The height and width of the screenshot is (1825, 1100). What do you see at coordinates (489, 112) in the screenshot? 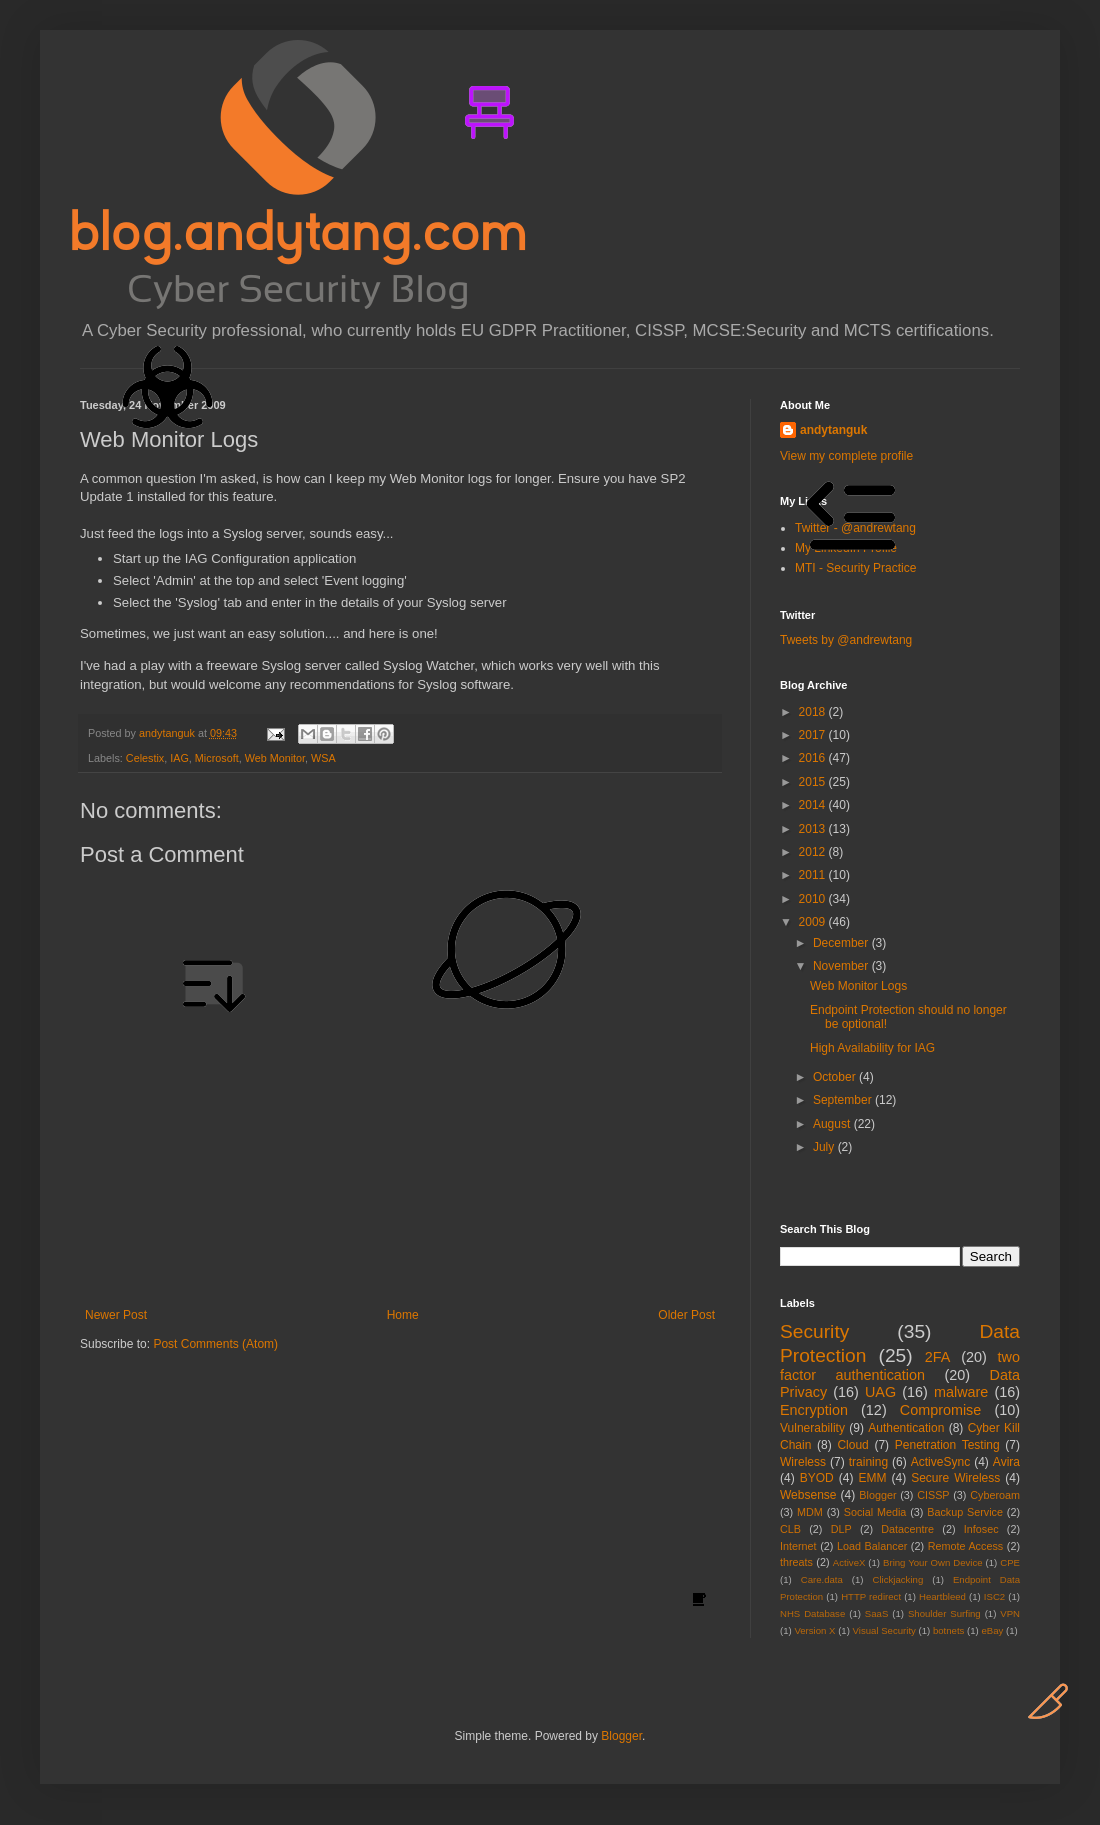
I see `browse furniture or seating options` at bounding box center [489, 112].